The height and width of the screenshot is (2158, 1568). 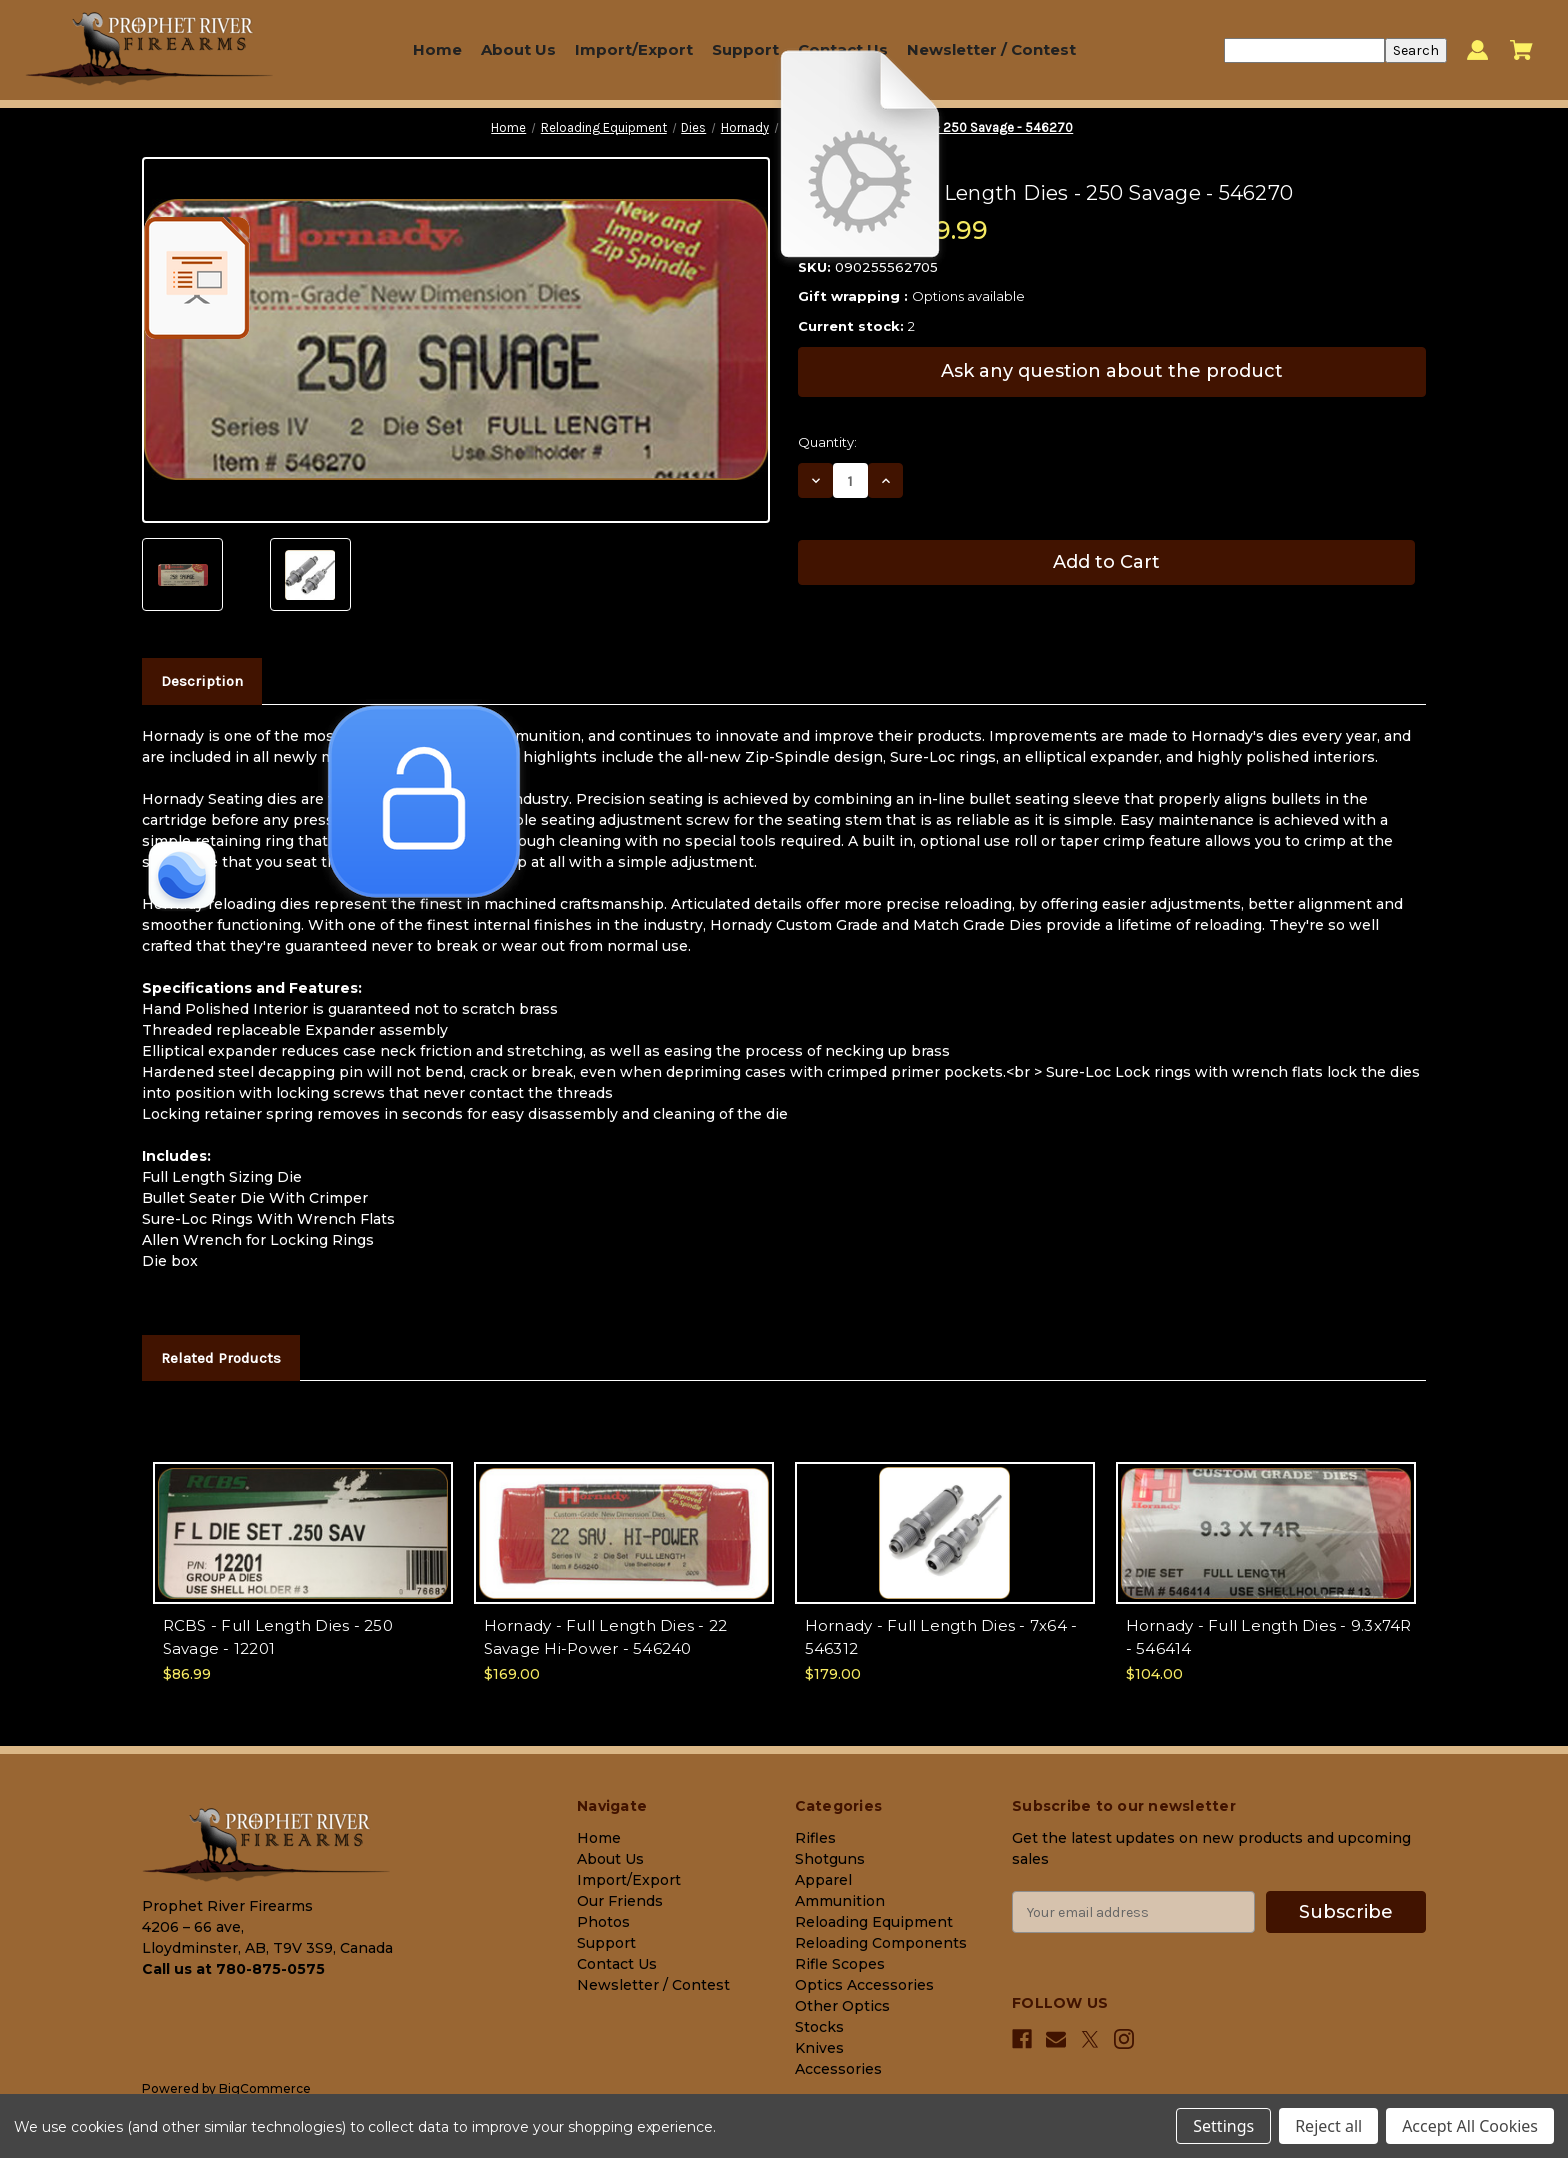 What do you see at coordinates (197, 278) in the screenshot?
I see `open a libreoffice impress presentation file` at bounding box center [197, 278].